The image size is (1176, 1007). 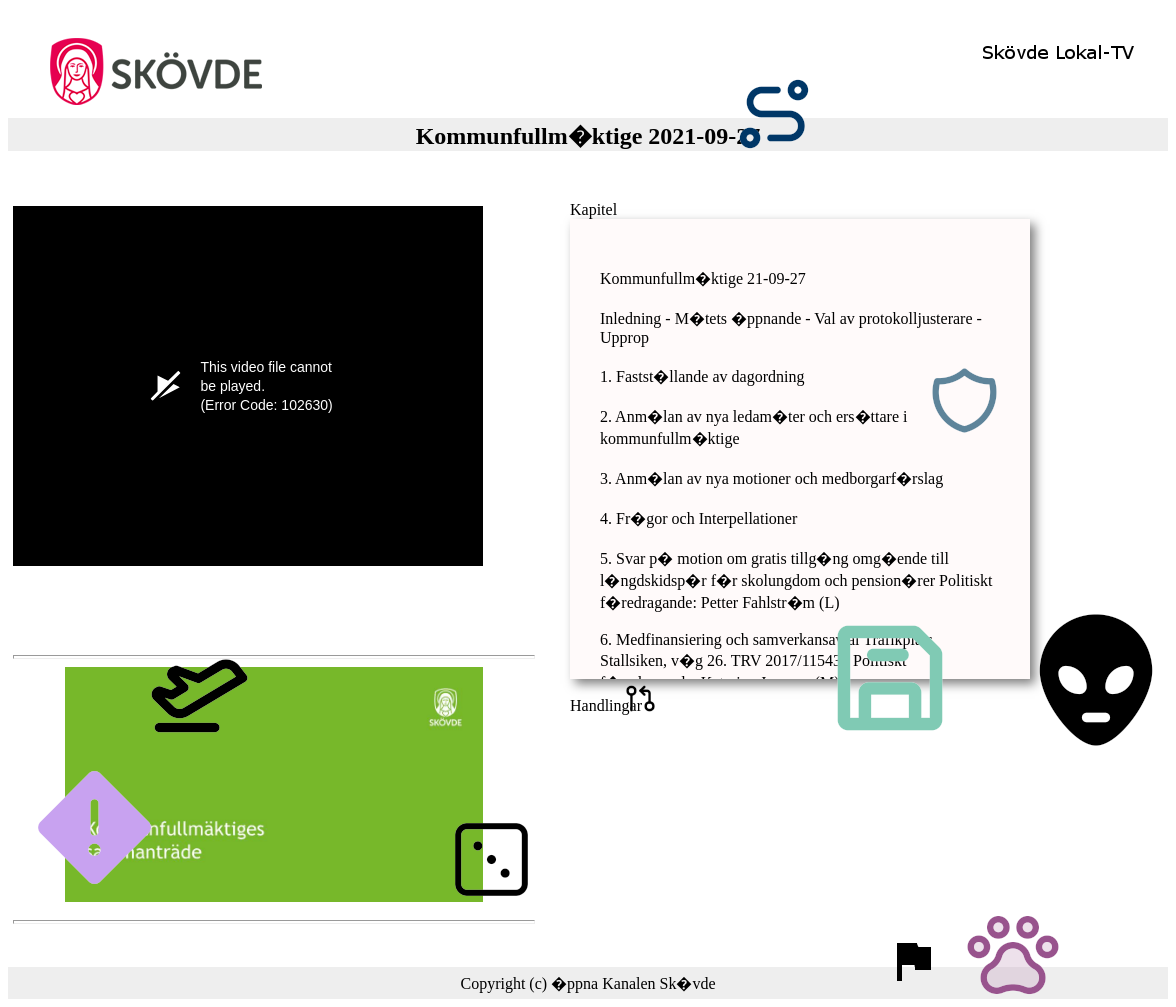 I want to click on create a new pull request, so click(x=640, y=698).